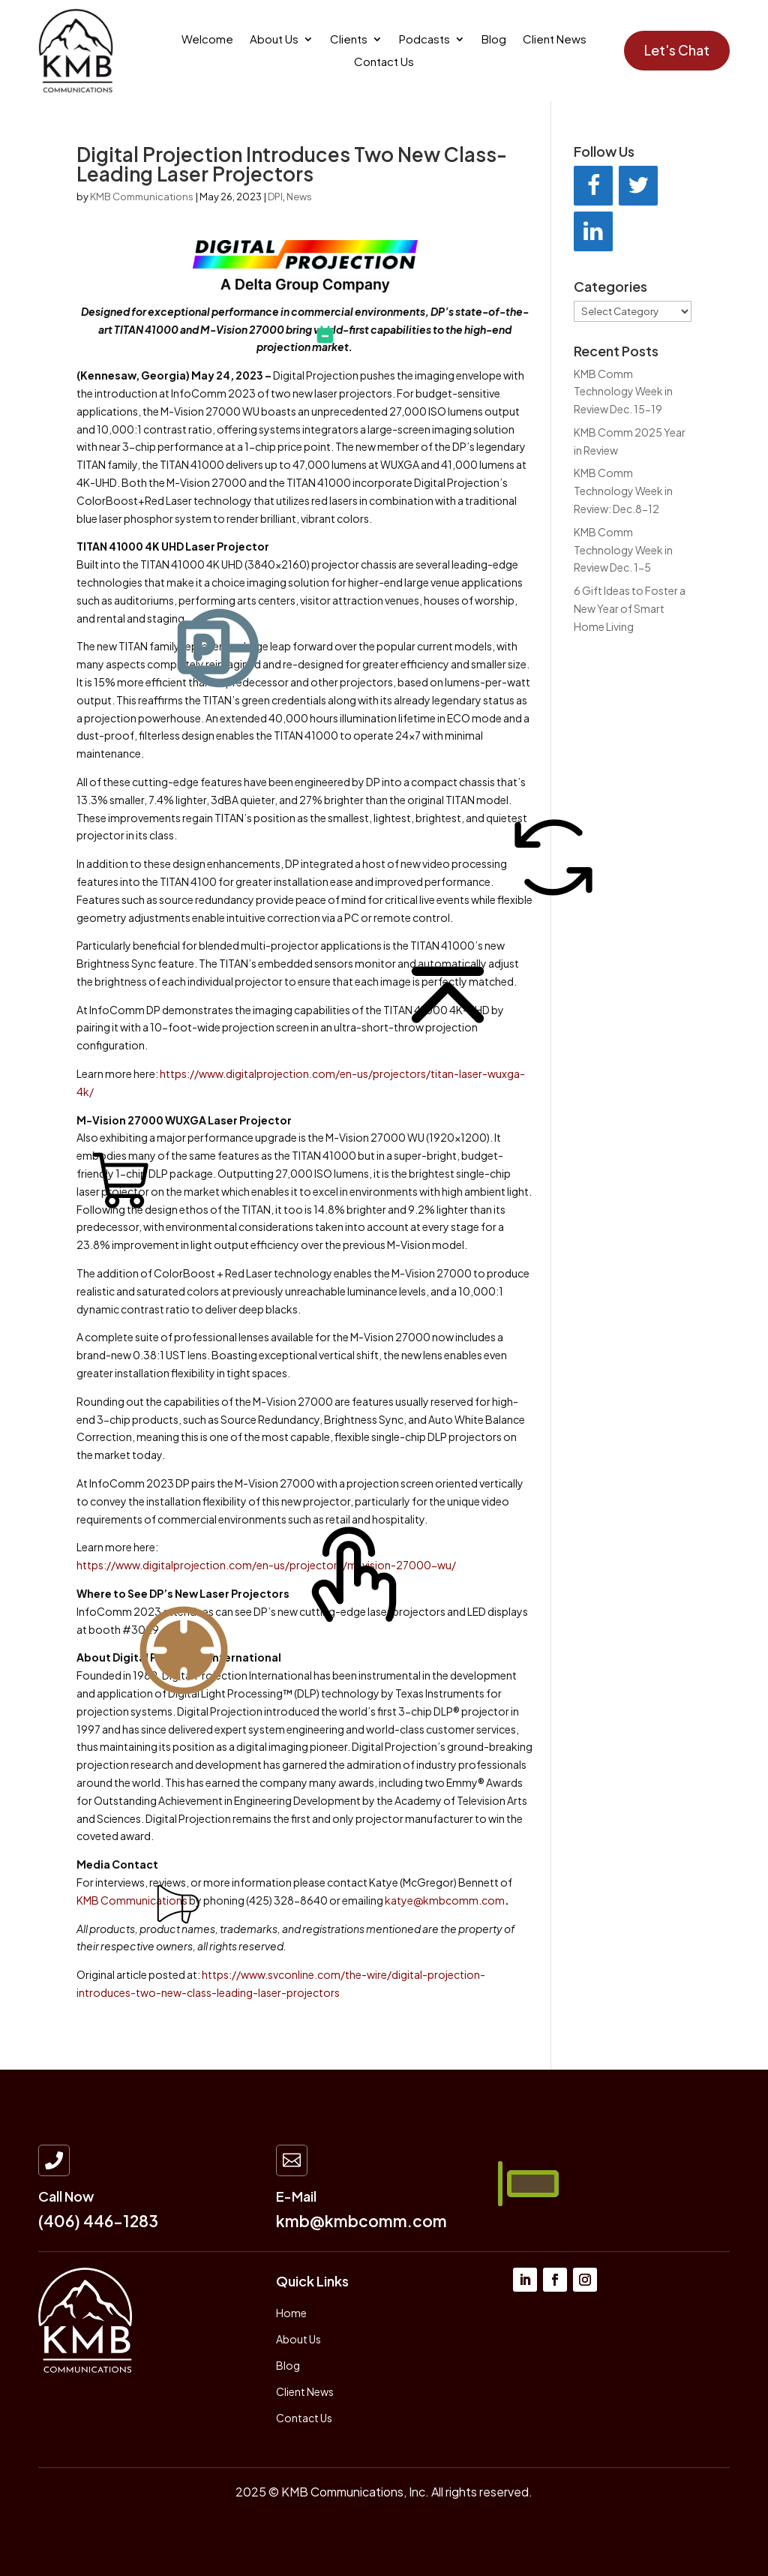 The height and width of the screenshot is (2576, 768). I want to click on view your shopping cart, so click(122, 1181).